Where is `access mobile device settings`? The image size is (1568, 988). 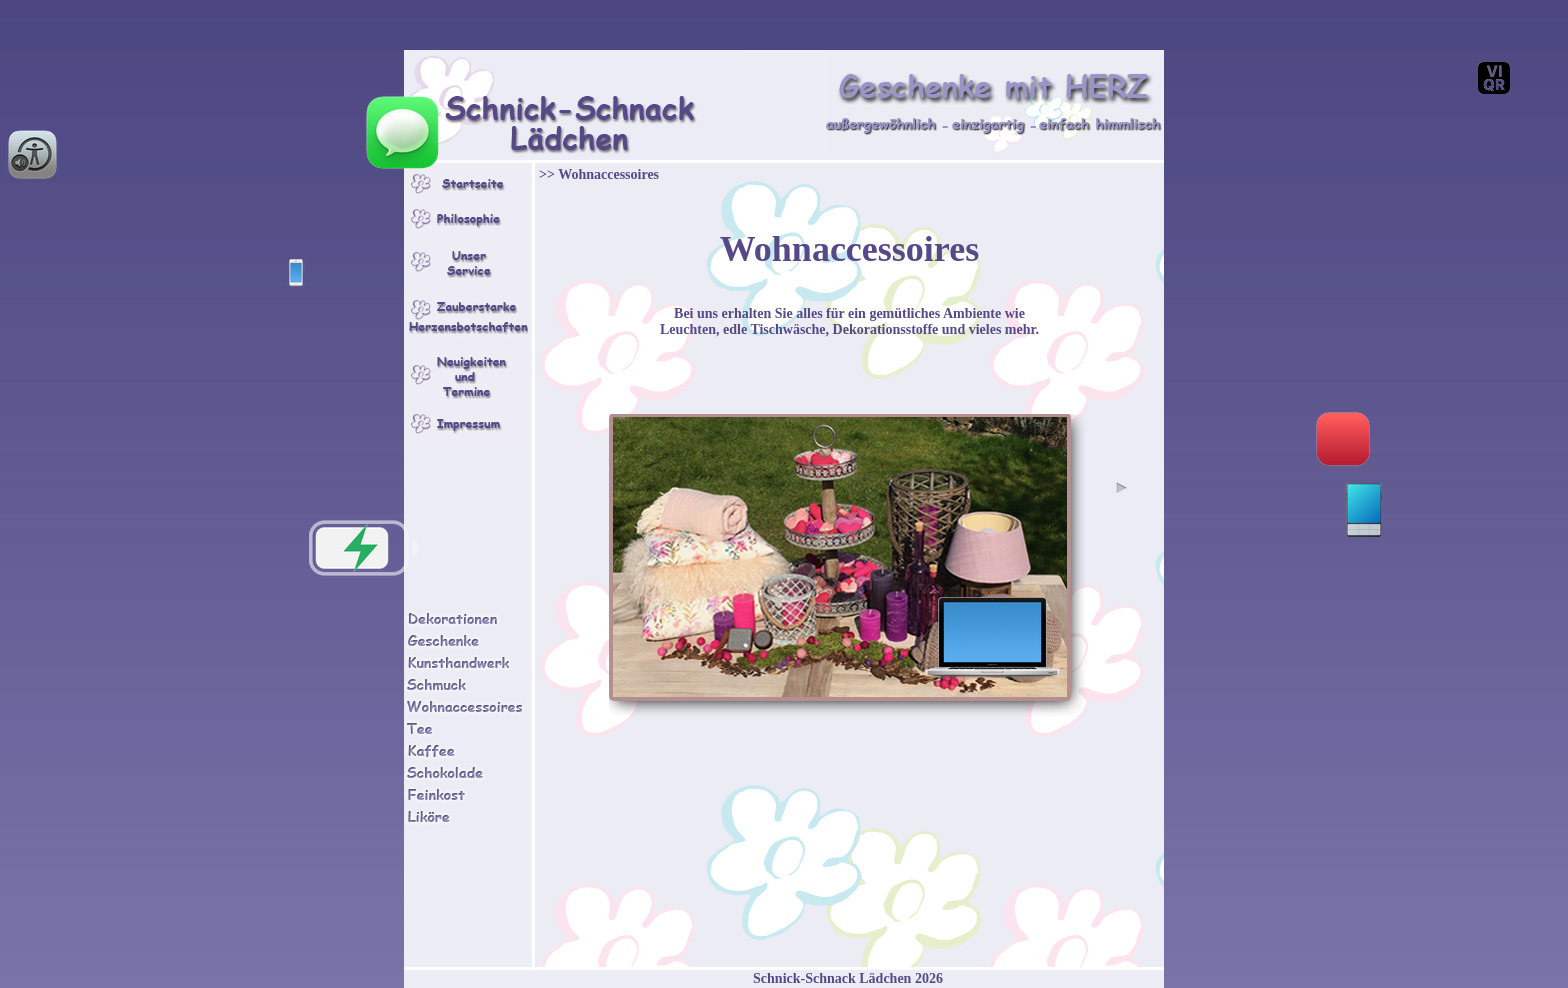
access mobile device settings is located at coordinates (1364, 510).